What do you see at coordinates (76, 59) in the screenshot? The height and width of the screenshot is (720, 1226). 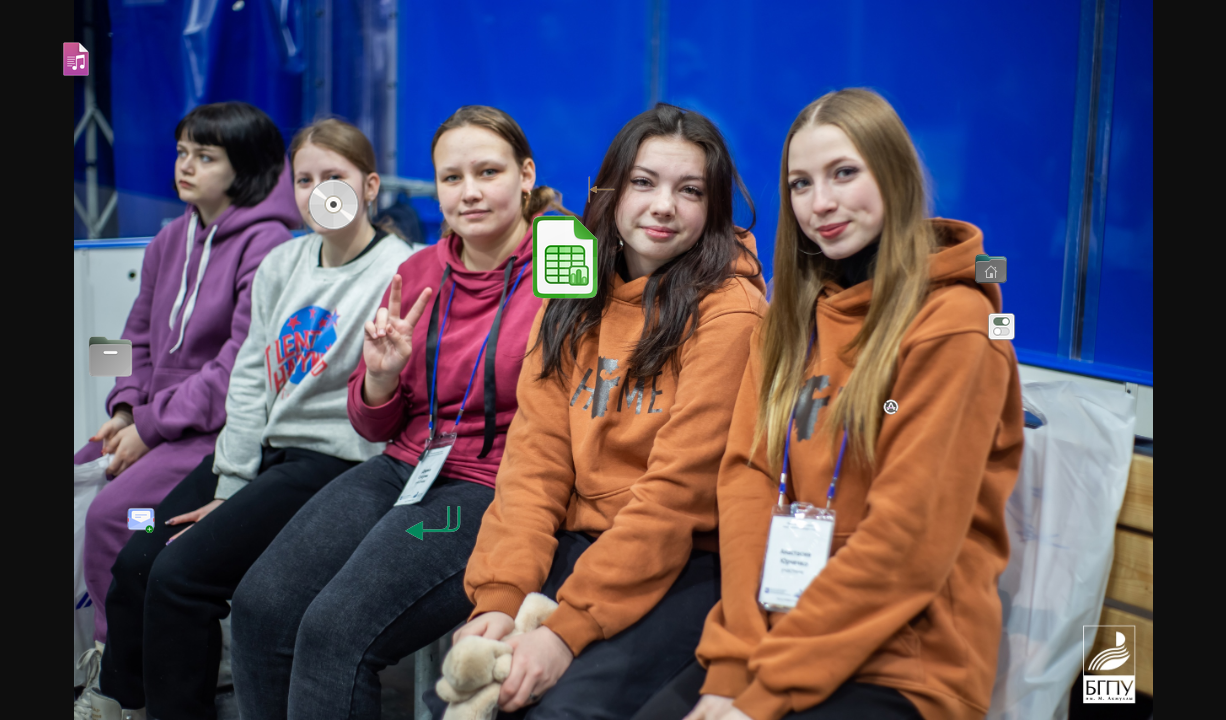 I see `audio playlist file type indicator` at bounding box center [76, 59].